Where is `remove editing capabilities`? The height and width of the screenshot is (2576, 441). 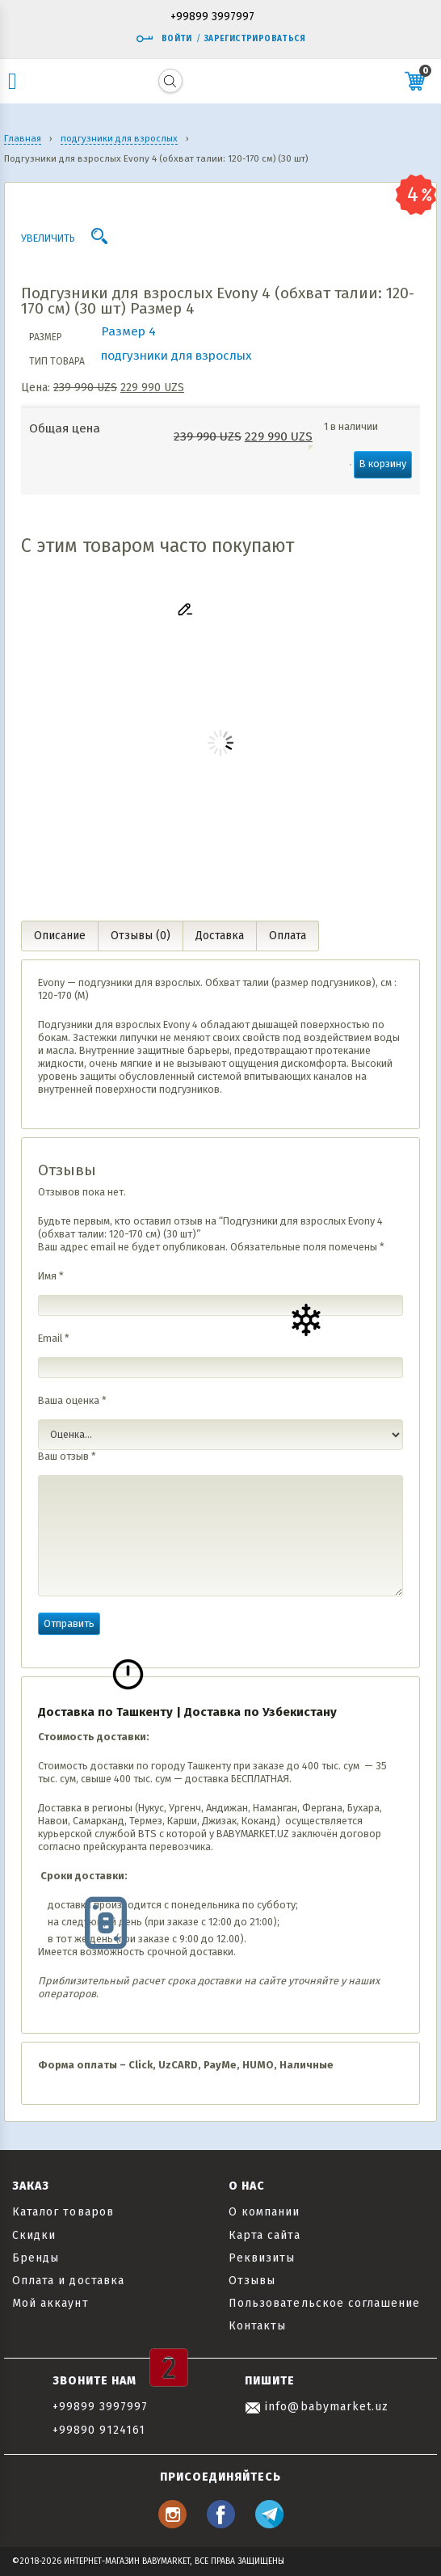
remove editing capabilities is located at coordinates (184, 609).